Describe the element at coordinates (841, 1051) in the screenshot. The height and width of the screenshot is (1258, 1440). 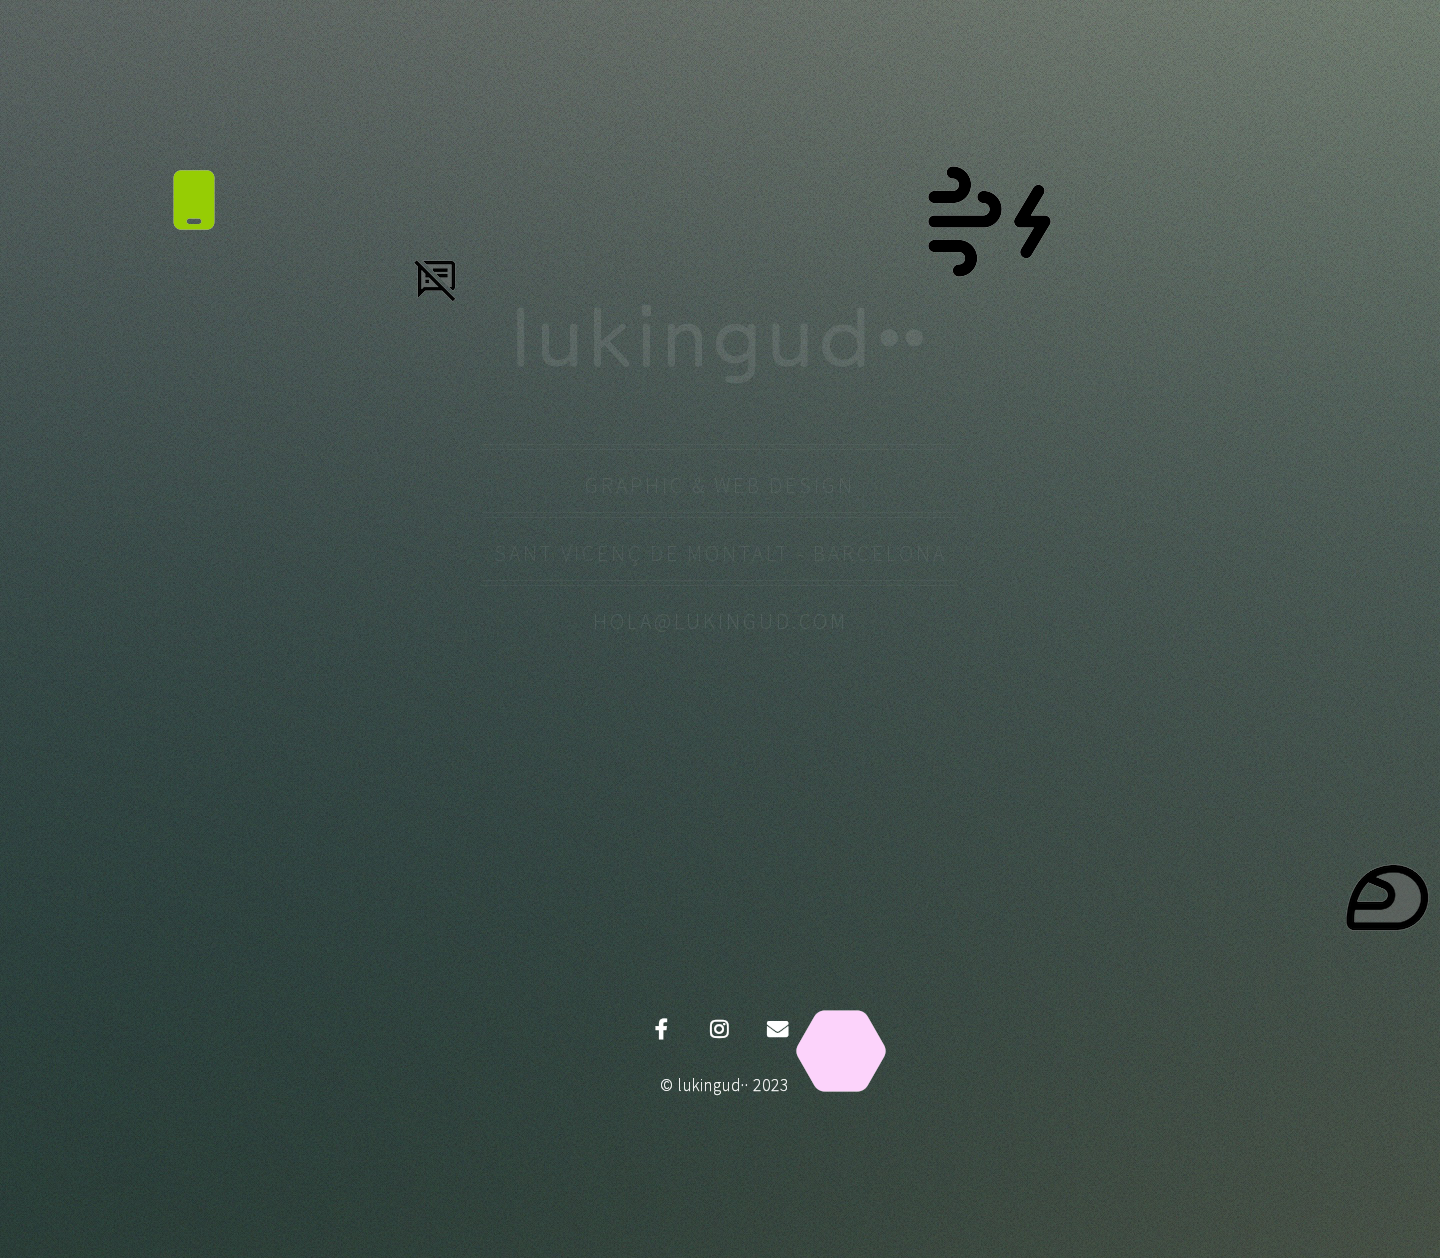
I see `hexagonal shape indicator or geometric element` at that location.